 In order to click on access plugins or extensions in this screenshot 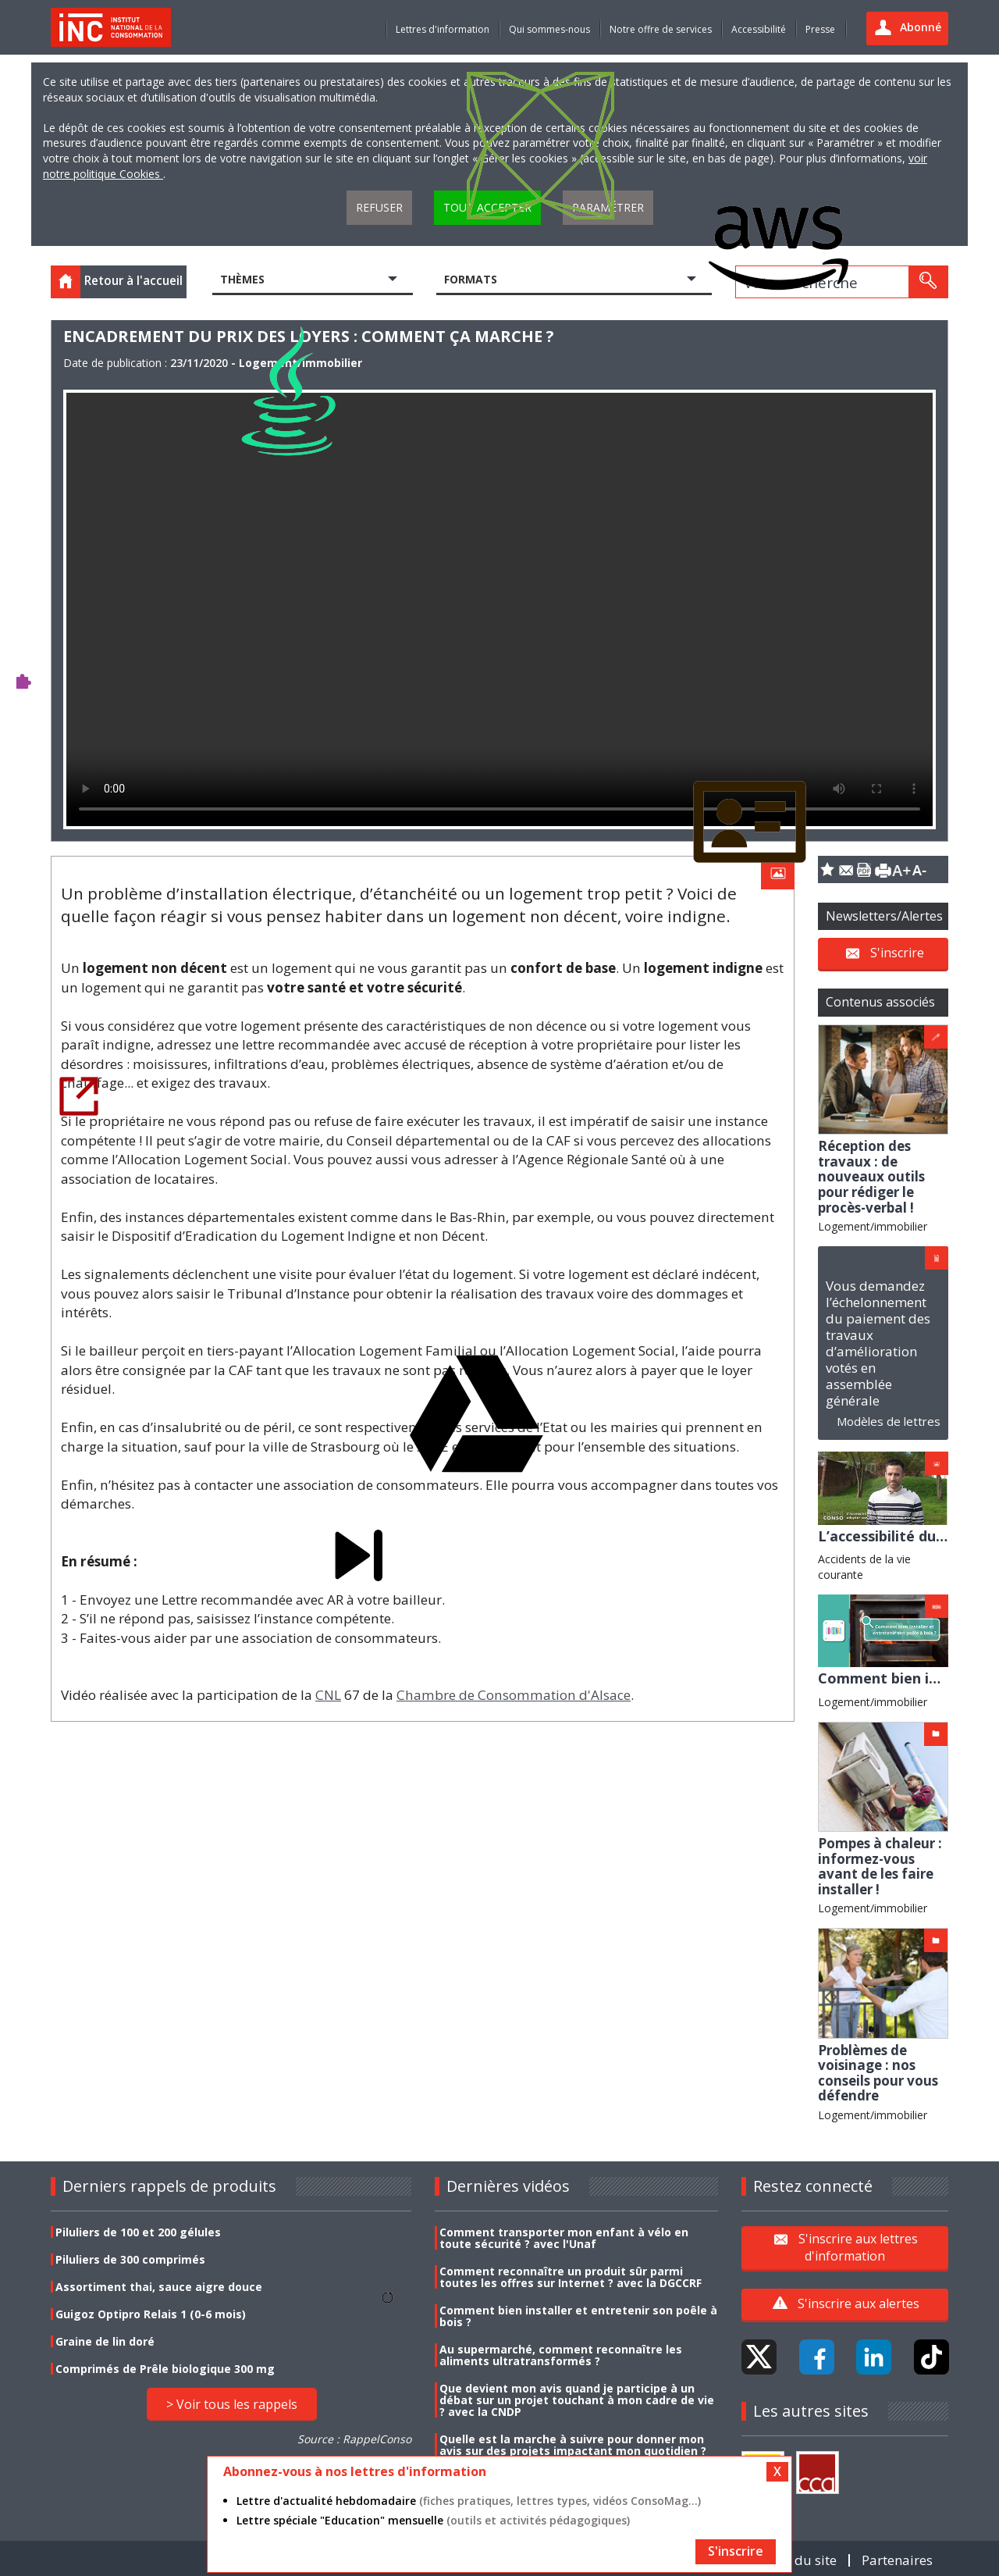, I will do `click(23, 682)`.